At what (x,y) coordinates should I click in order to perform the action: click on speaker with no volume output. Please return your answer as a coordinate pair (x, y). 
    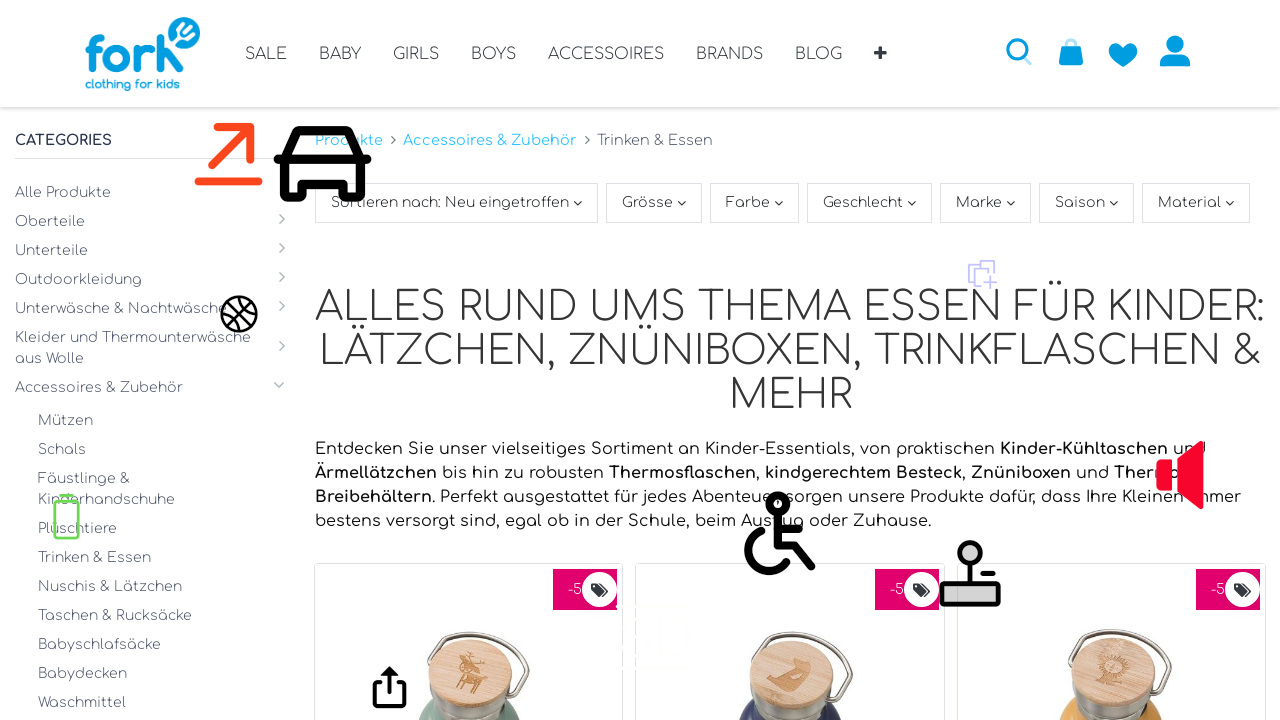
    Looking at the image, I should click on (1193, 475).